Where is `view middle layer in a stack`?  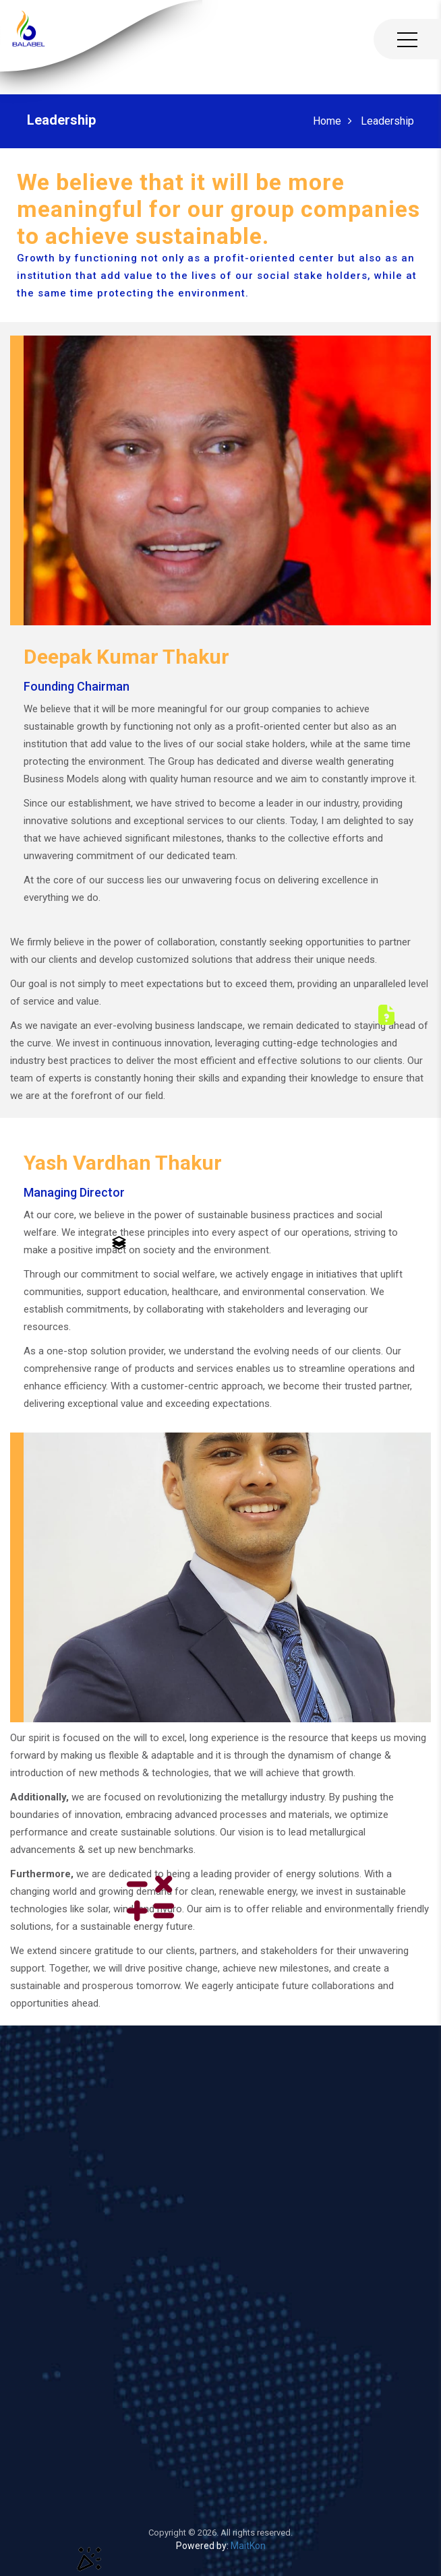 view middle layer in a stack is located at coordinates (119, 1243).